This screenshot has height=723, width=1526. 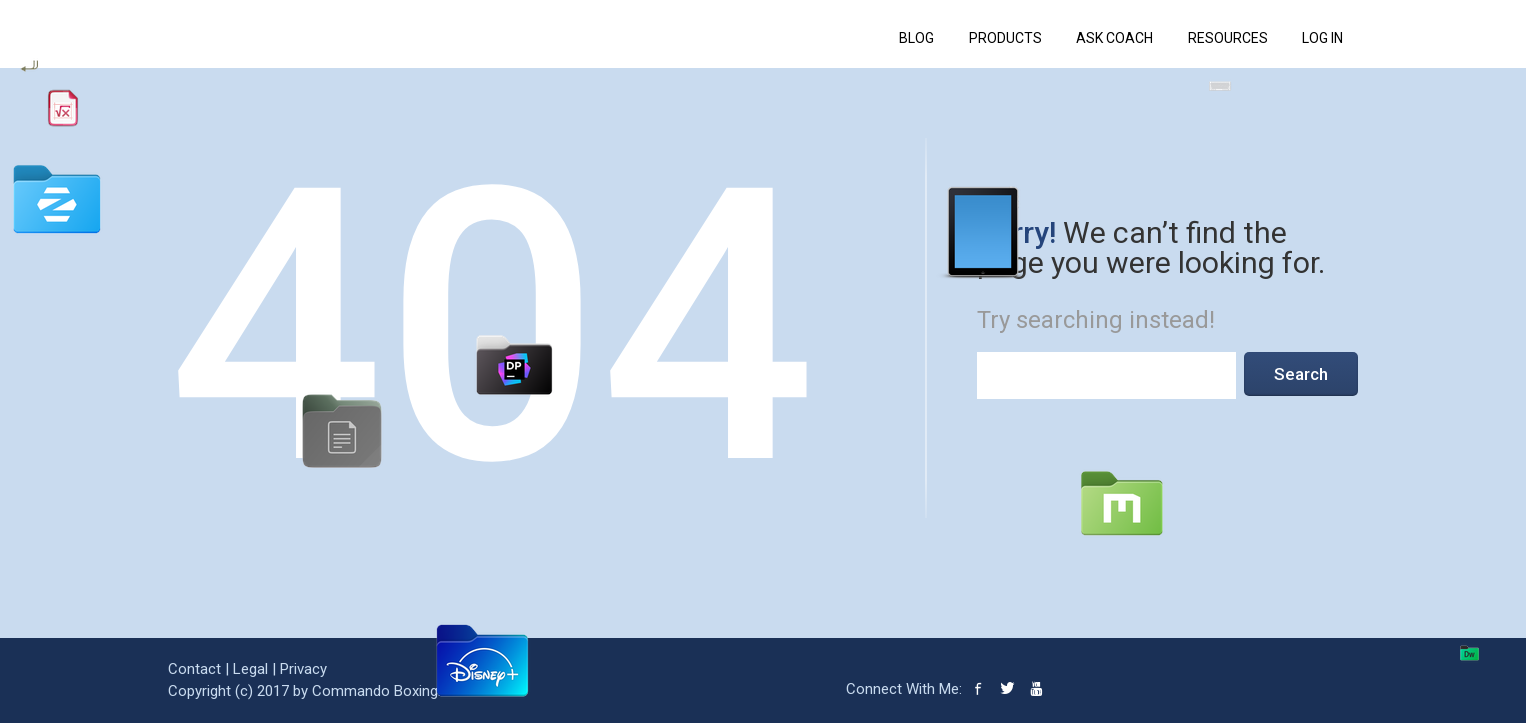 I want to click on folder containing Adobe Dreamweaver project files, so click(x=1469, y=653).